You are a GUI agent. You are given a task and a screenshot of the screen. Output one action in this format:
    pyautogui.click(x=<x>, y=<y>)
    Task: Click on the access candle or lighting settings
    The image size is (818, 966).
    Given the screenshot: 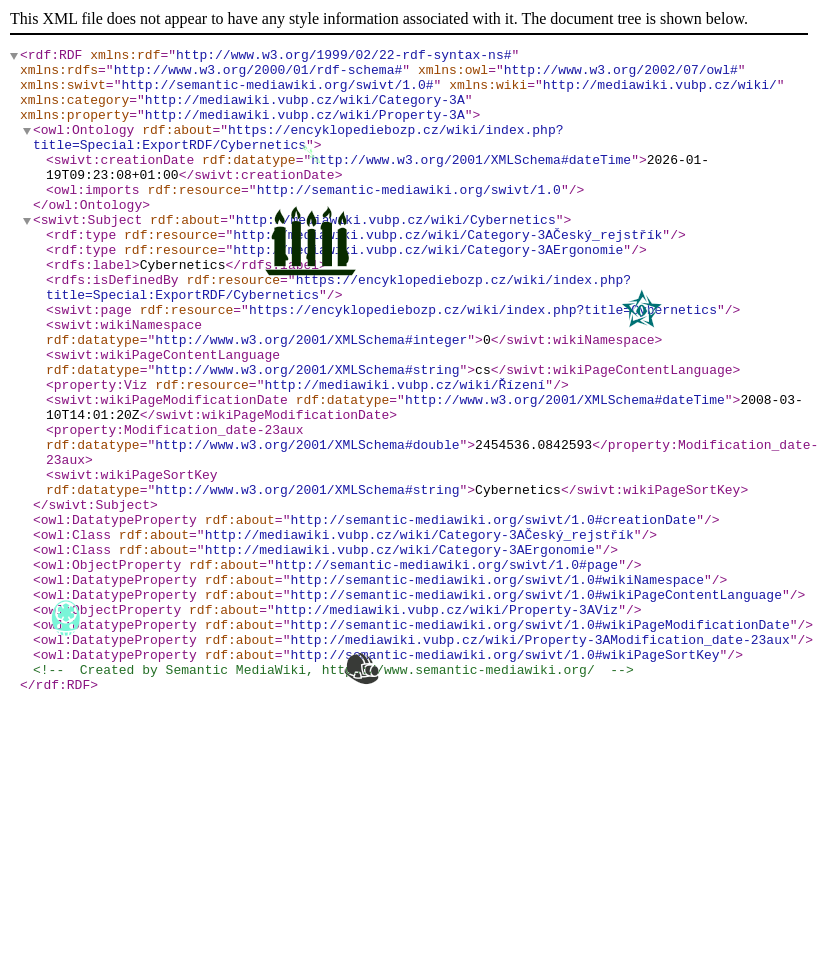 What is the action you would take?
    pyautogui.click(x=310, y=231)
    